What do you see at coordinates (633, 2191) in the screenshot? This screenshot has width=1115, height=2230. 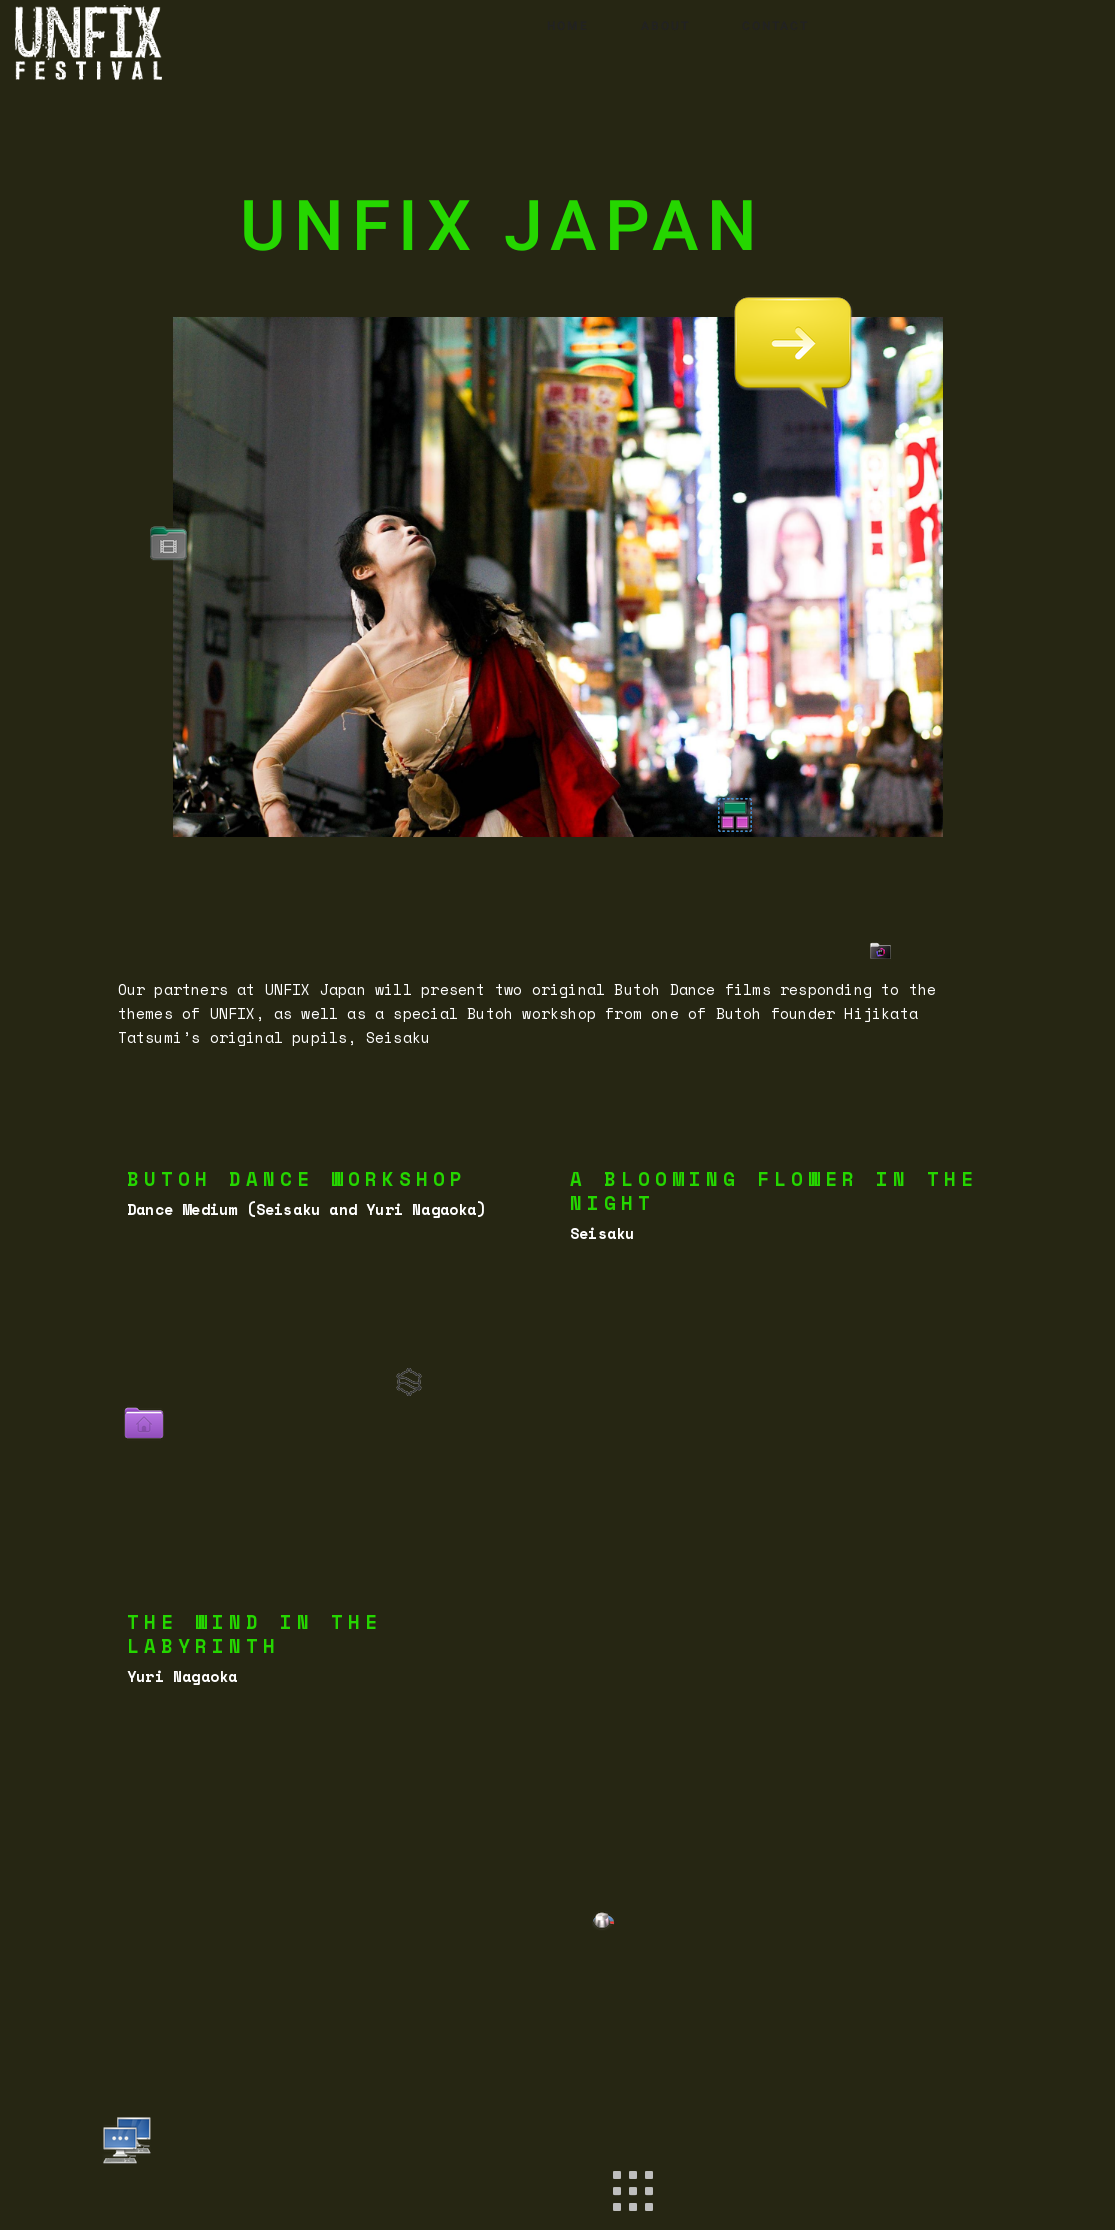 I see `switch to grid view layout` at bounding box center [633, 2191].